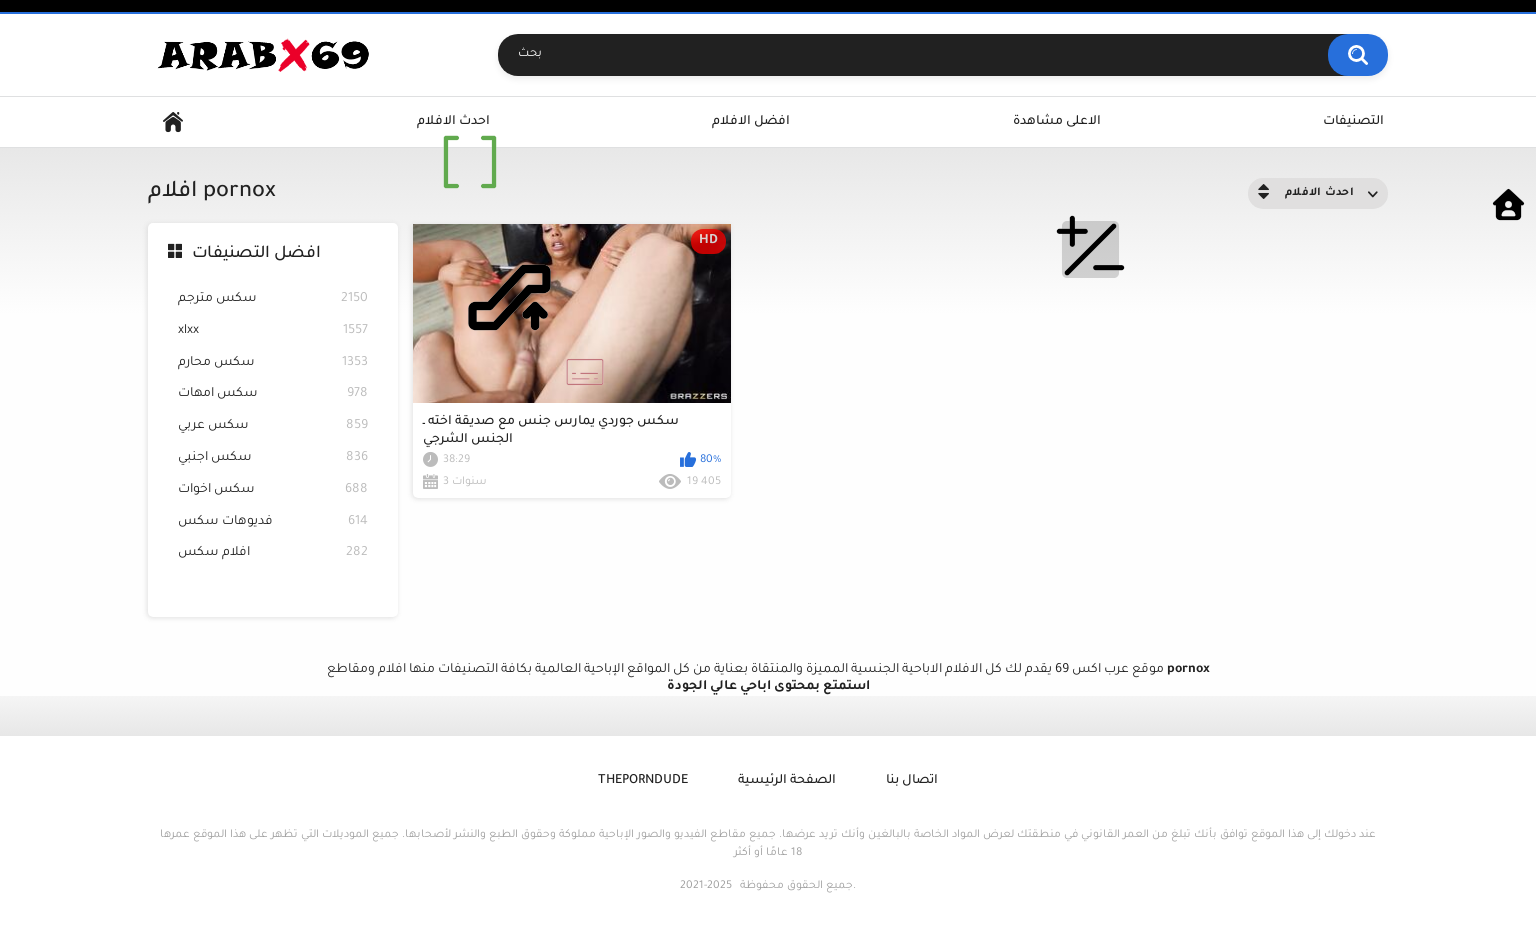  What do you see at coordinates (509, 297) in the screenshot?
I see `indicates escalator going up` at bounding box center [509, 297].